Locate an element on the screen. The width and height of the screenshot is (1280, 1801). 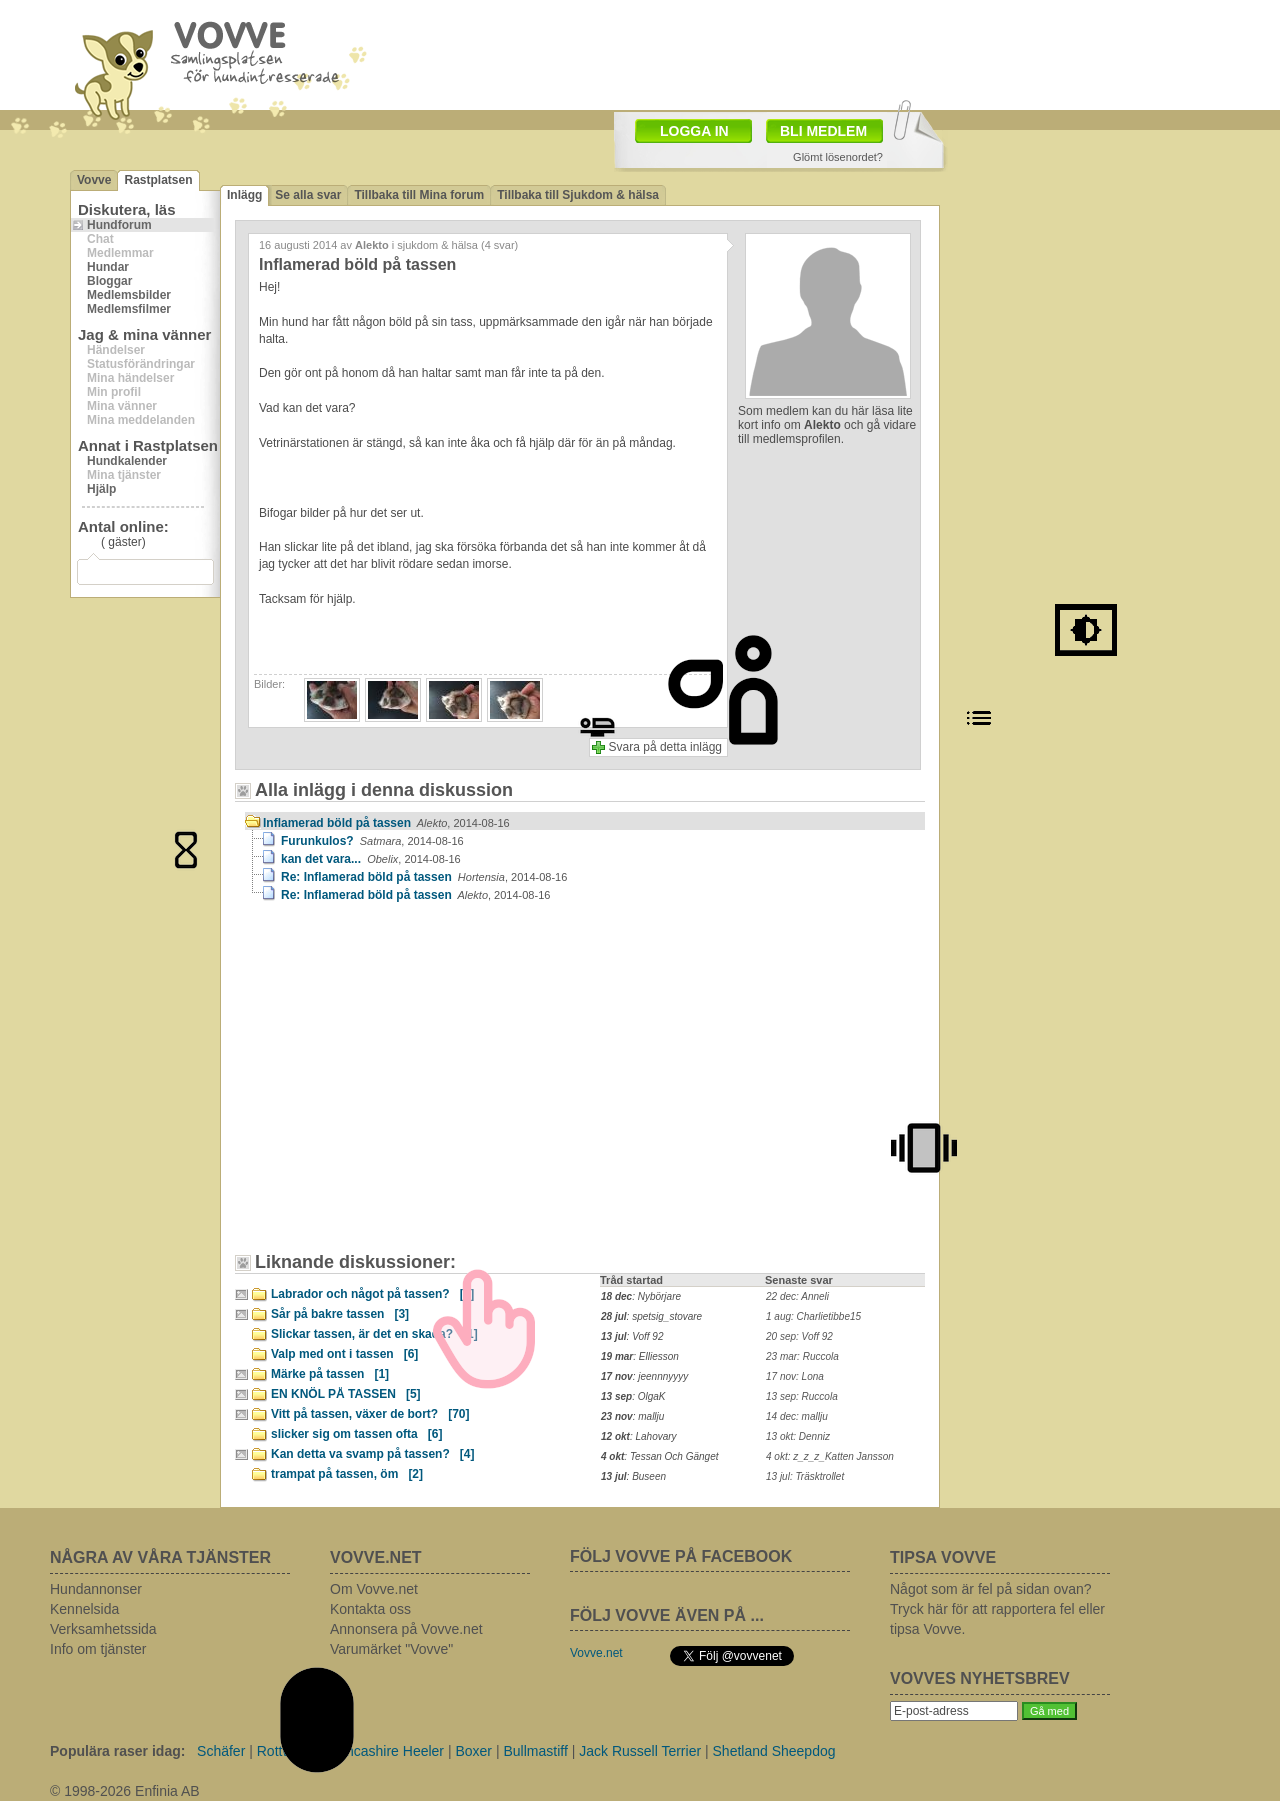
view items in list format is located at coordinates (979, 718).